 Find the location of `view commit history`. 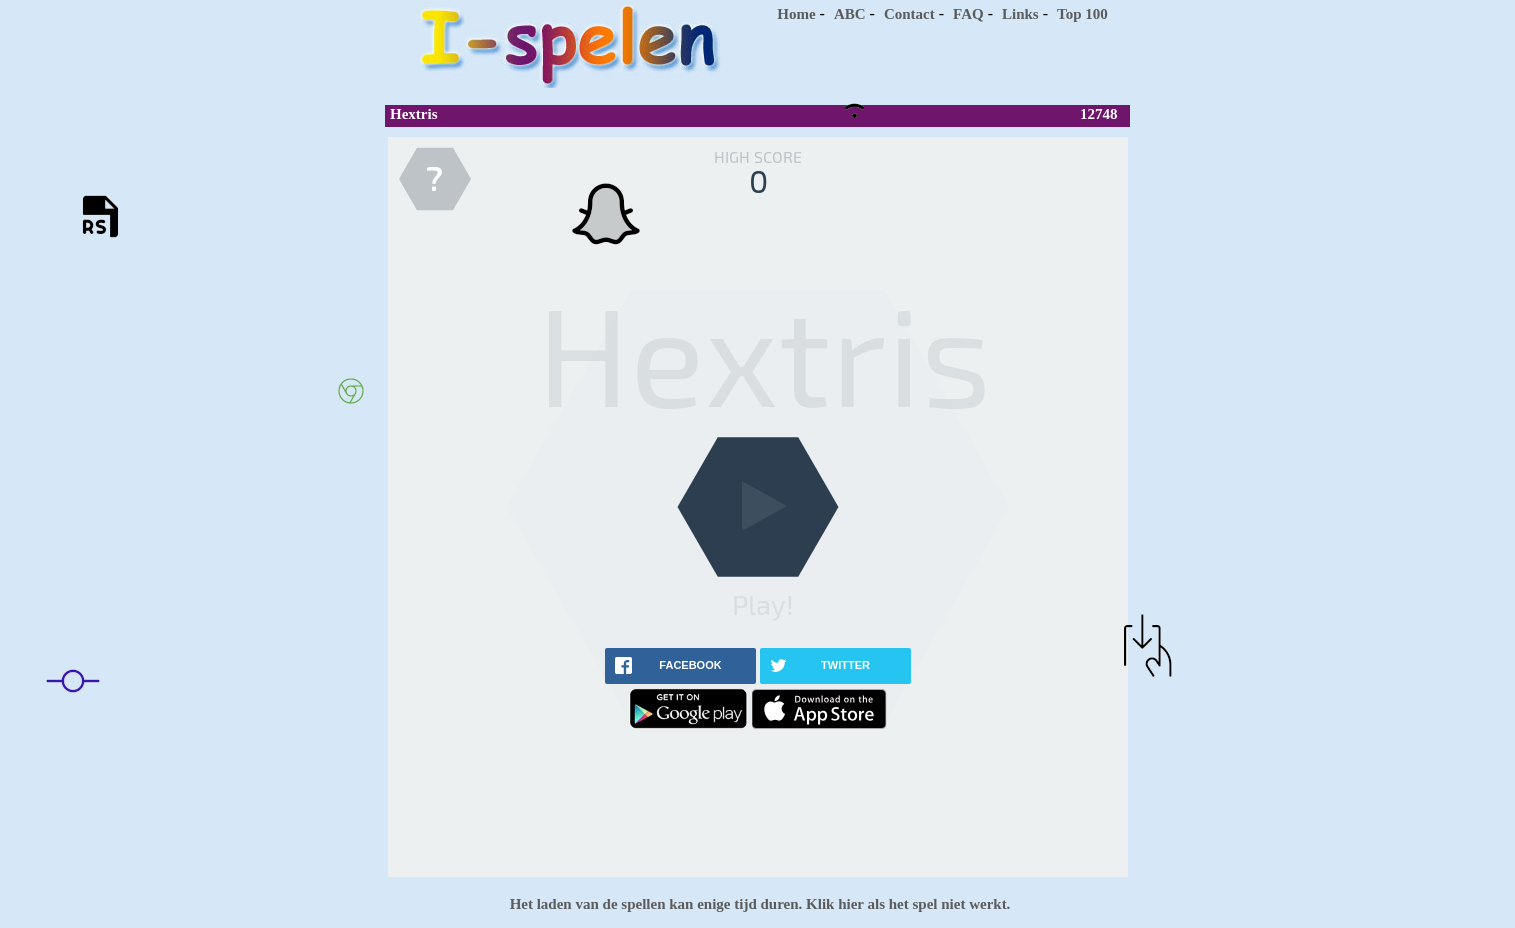

view commit history is located at coordinates (73, 681).